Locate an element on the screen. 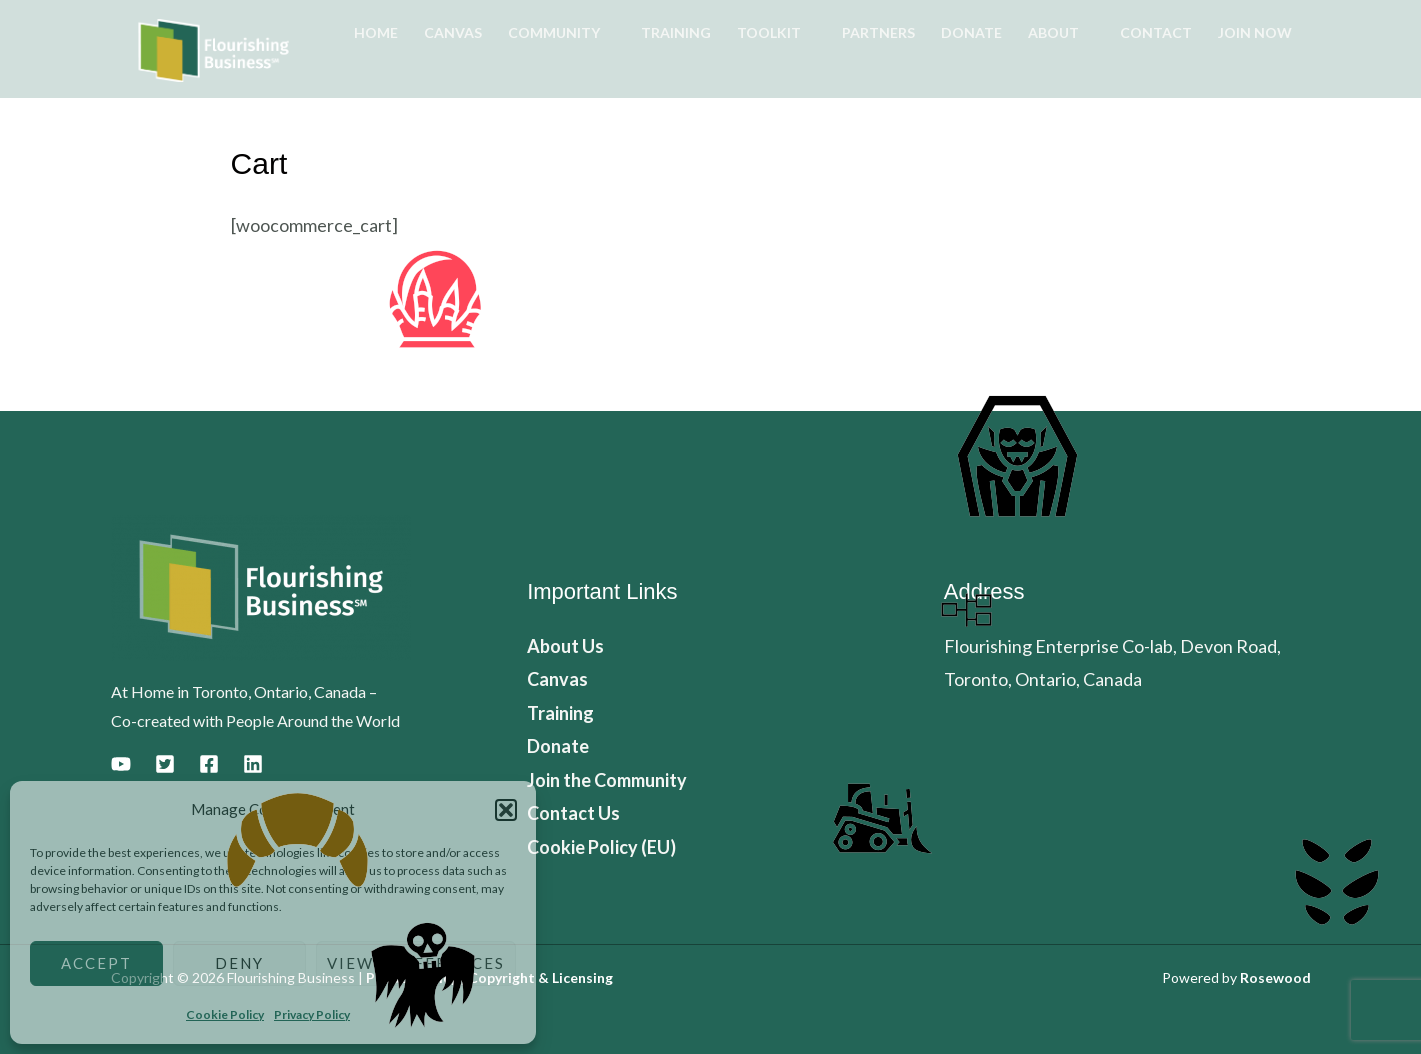 This screenshot has height=1054, width=1421. browse bakery or pastry items is located at coordinates (297, 840).